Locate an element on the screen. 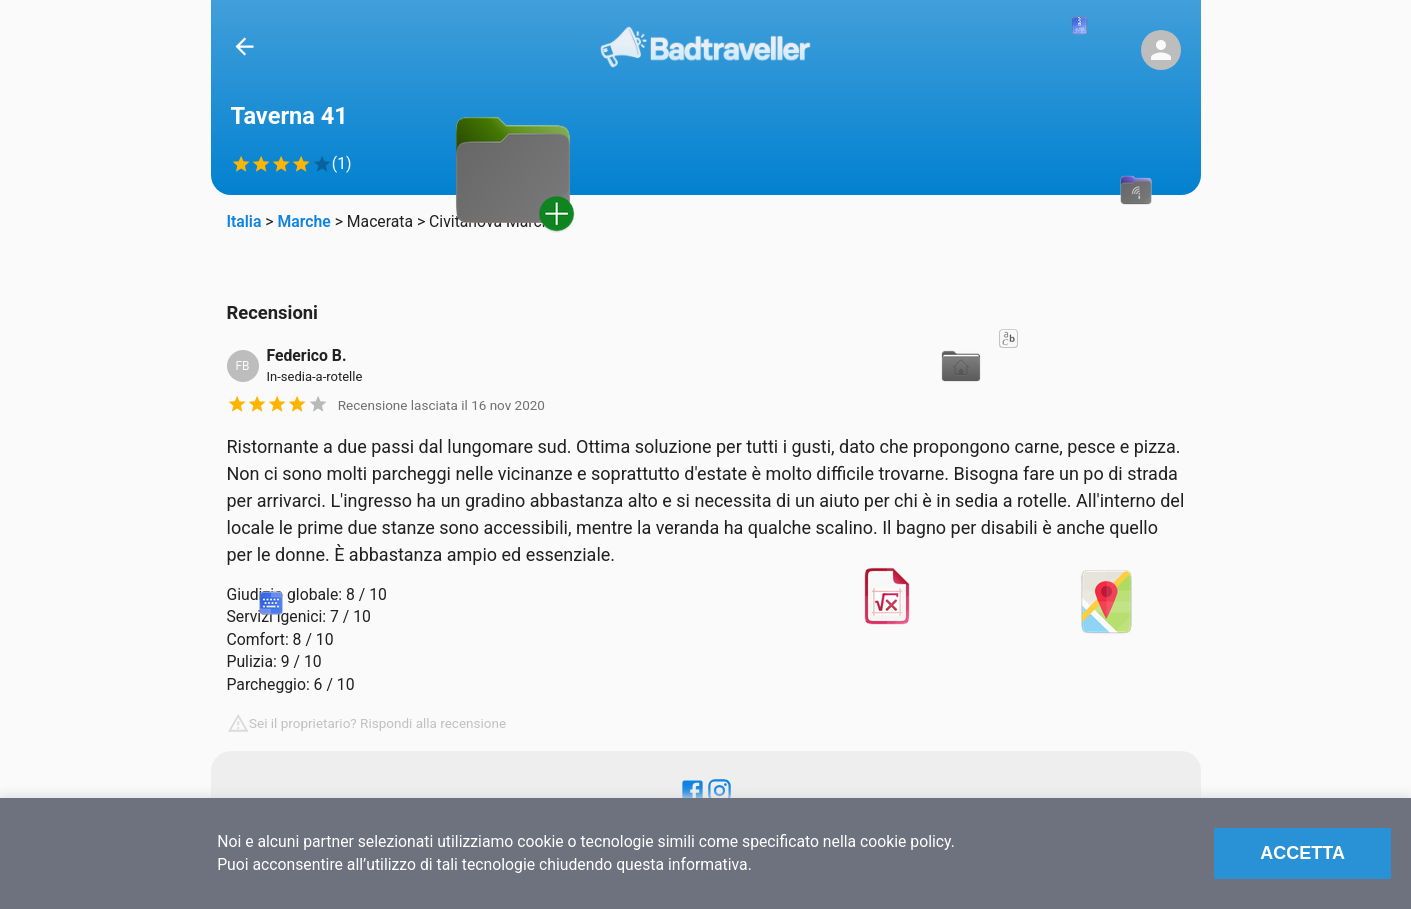  a gzip compressed archive file is located at coordinates (1079, 25).